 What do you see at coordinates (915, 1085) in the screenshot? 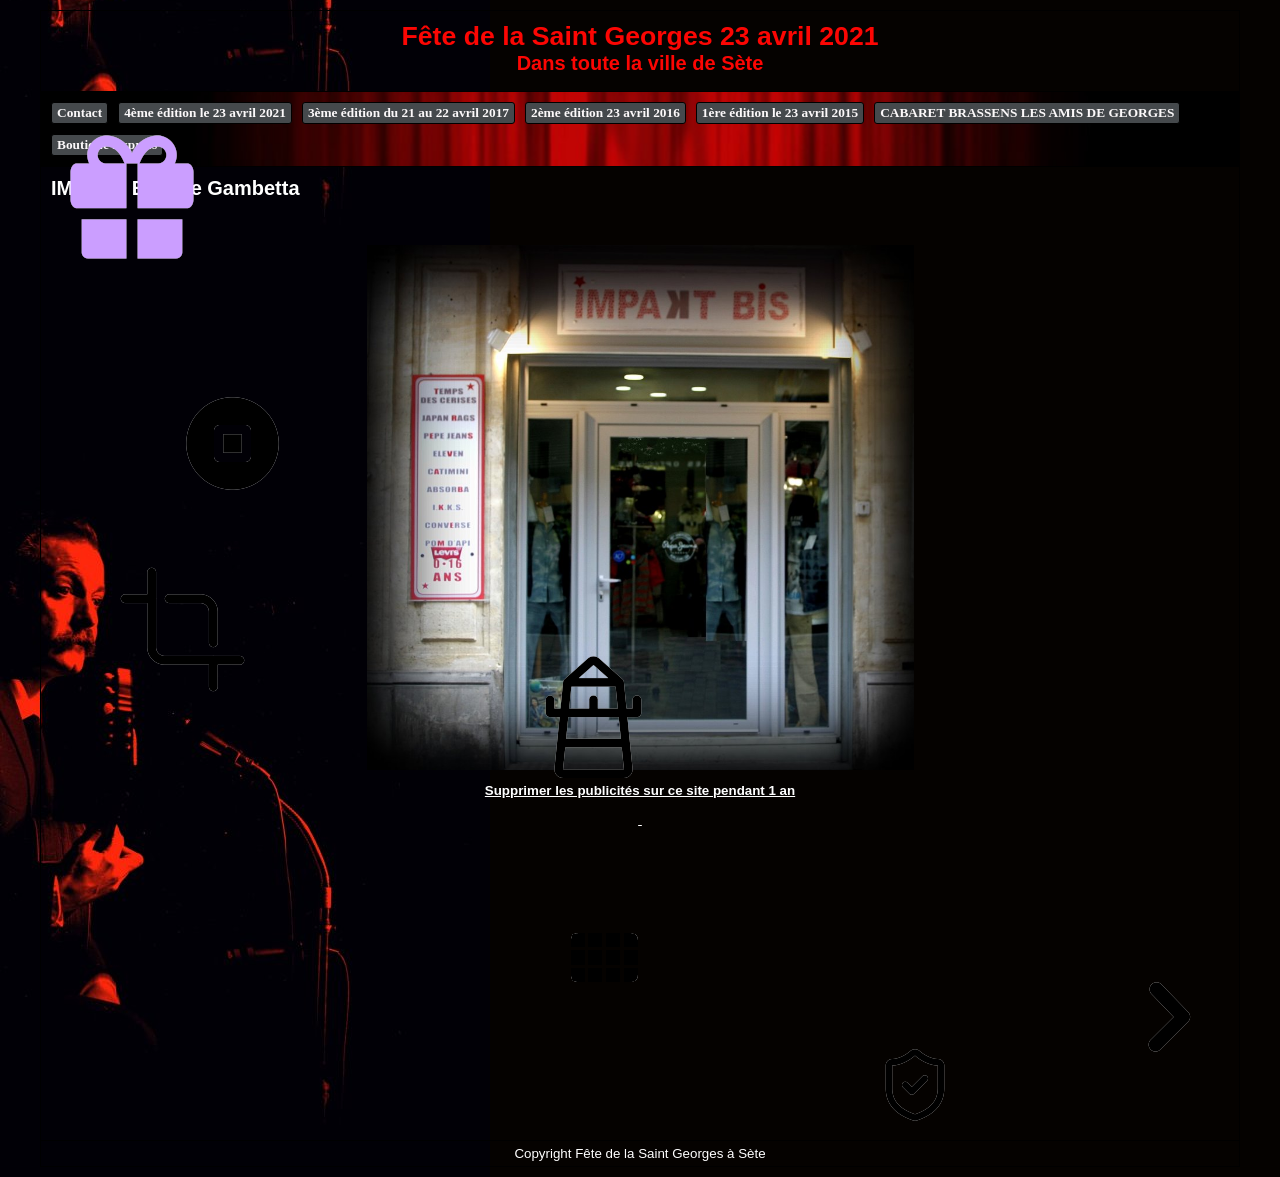
I see `indicates verified security or protection status` at bounding box center [915, 1085].